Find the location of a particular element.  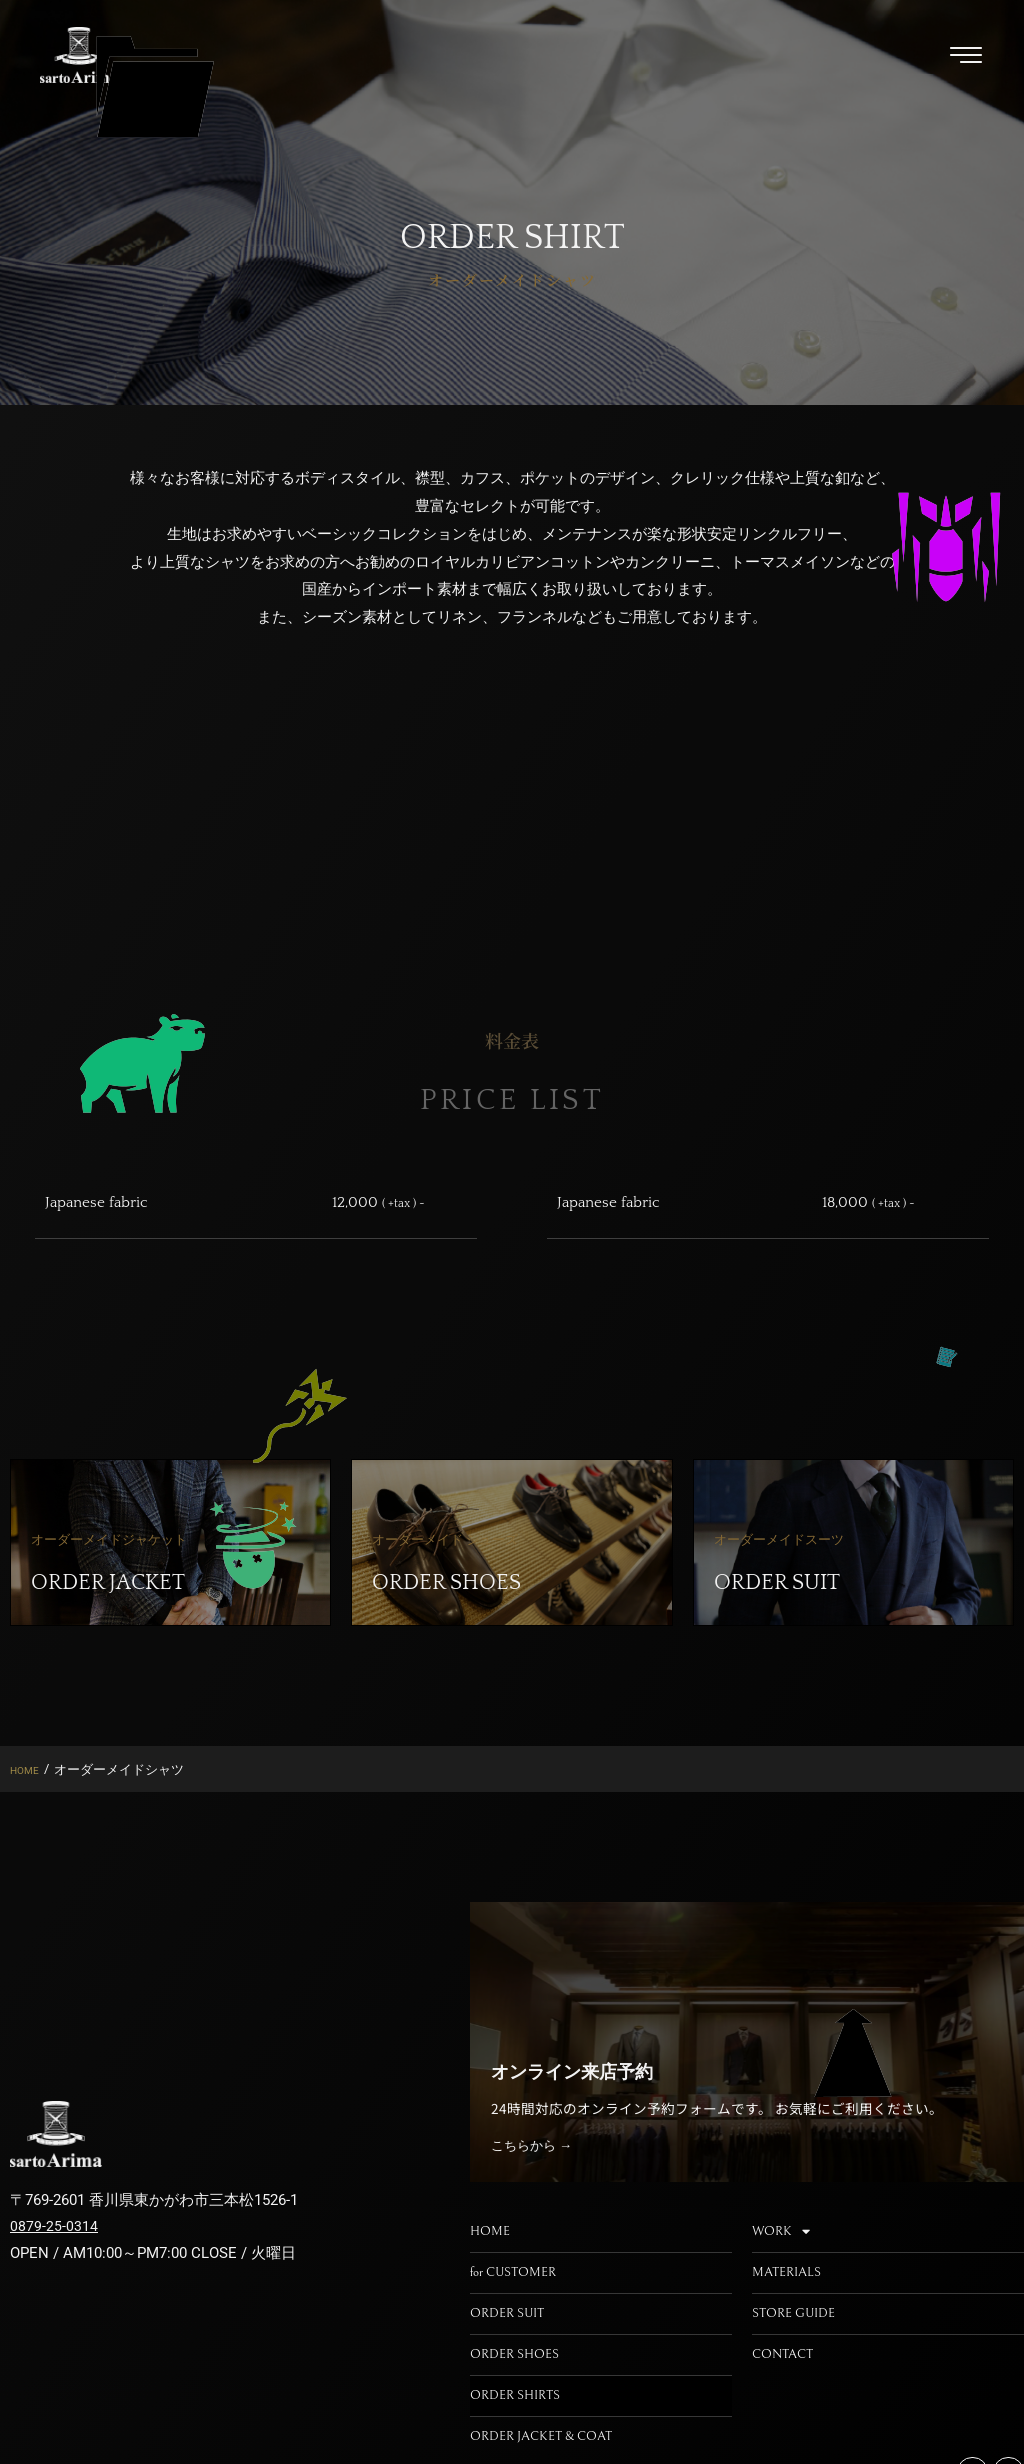

equip grappling hook ability is located at coordinates (300, 1415).